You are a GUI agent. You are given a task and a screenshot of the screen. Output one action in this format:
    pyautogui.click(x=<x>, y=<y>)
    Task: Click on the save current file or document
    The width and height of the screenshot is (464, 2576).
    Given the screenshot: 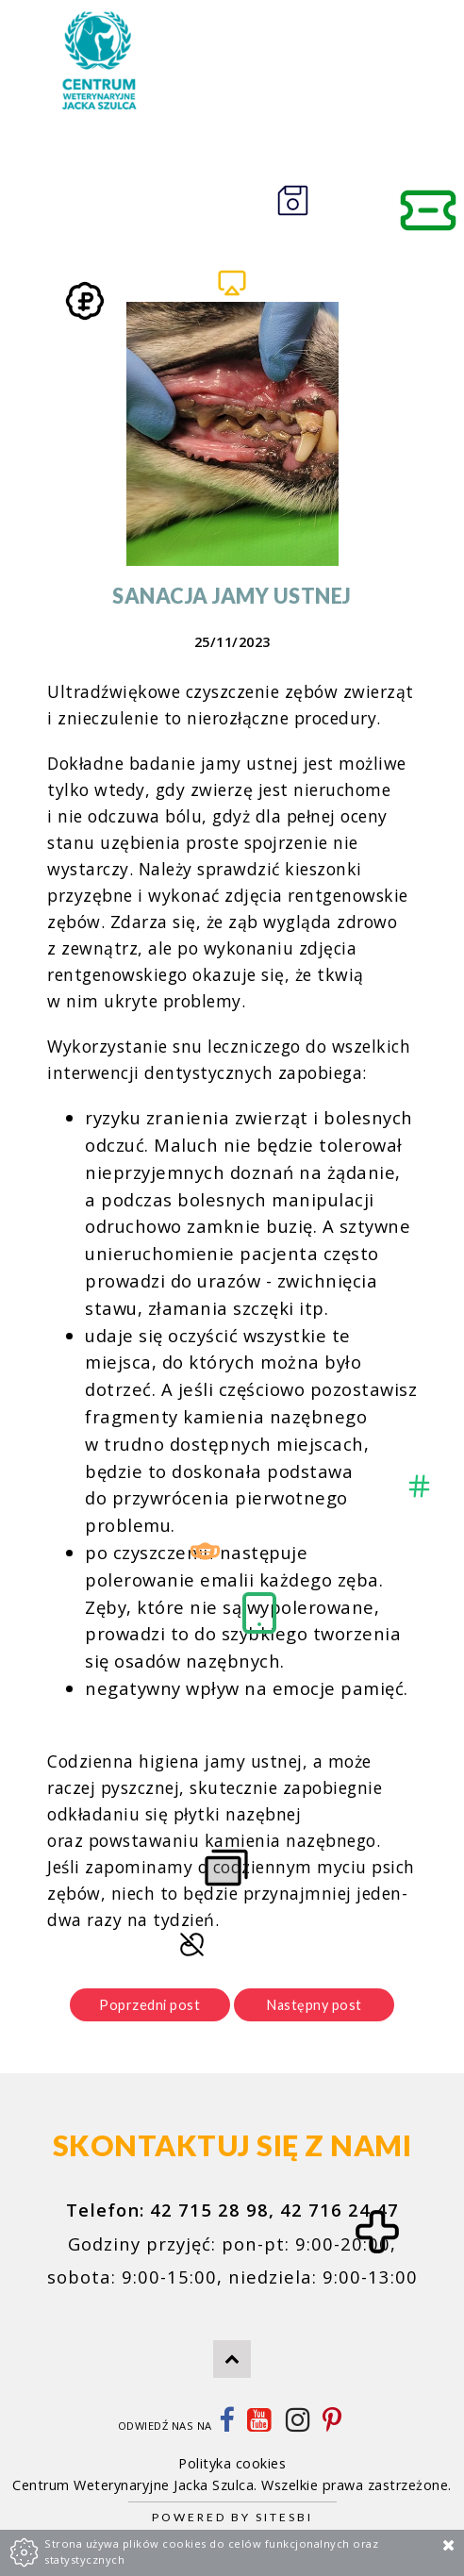 What is the action you would take?
    pyautogui.click(x=292, y=200)
    